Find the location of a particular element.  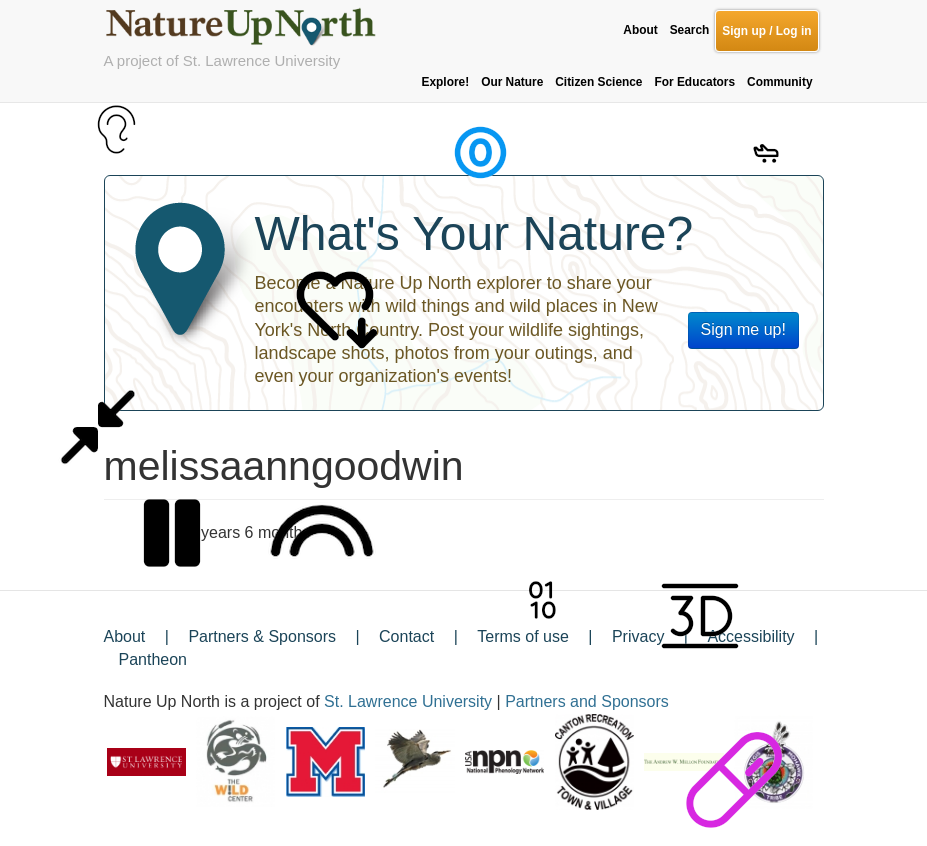

exit fullscreen mode is located at coordinates (98, 427).